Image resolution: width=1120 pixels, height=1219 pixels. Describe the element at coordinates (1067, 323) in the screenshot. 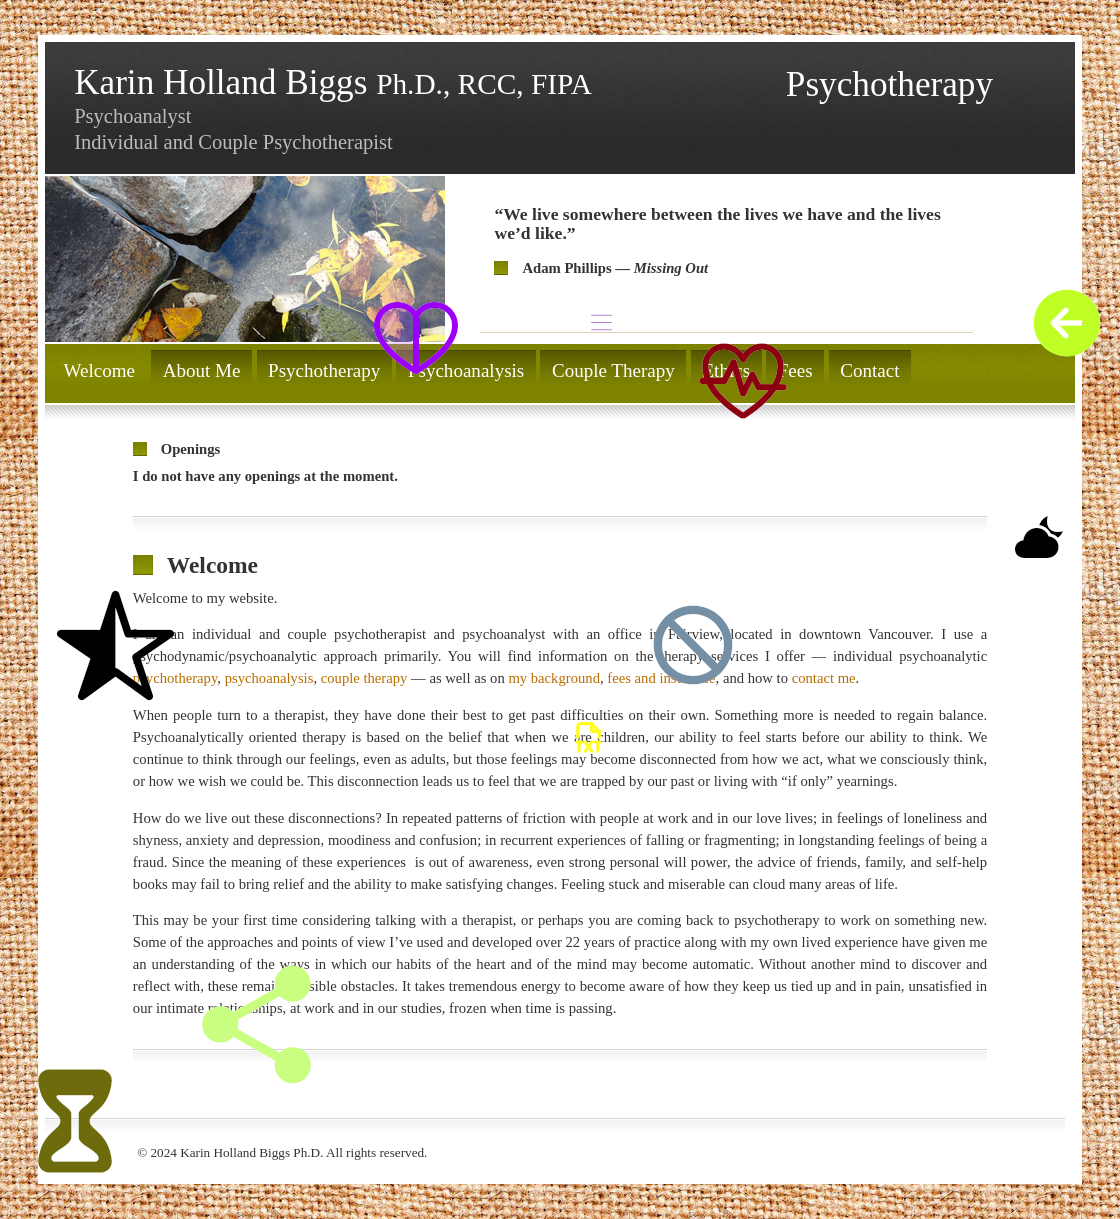

I see `go back to the previous screen` at that location.